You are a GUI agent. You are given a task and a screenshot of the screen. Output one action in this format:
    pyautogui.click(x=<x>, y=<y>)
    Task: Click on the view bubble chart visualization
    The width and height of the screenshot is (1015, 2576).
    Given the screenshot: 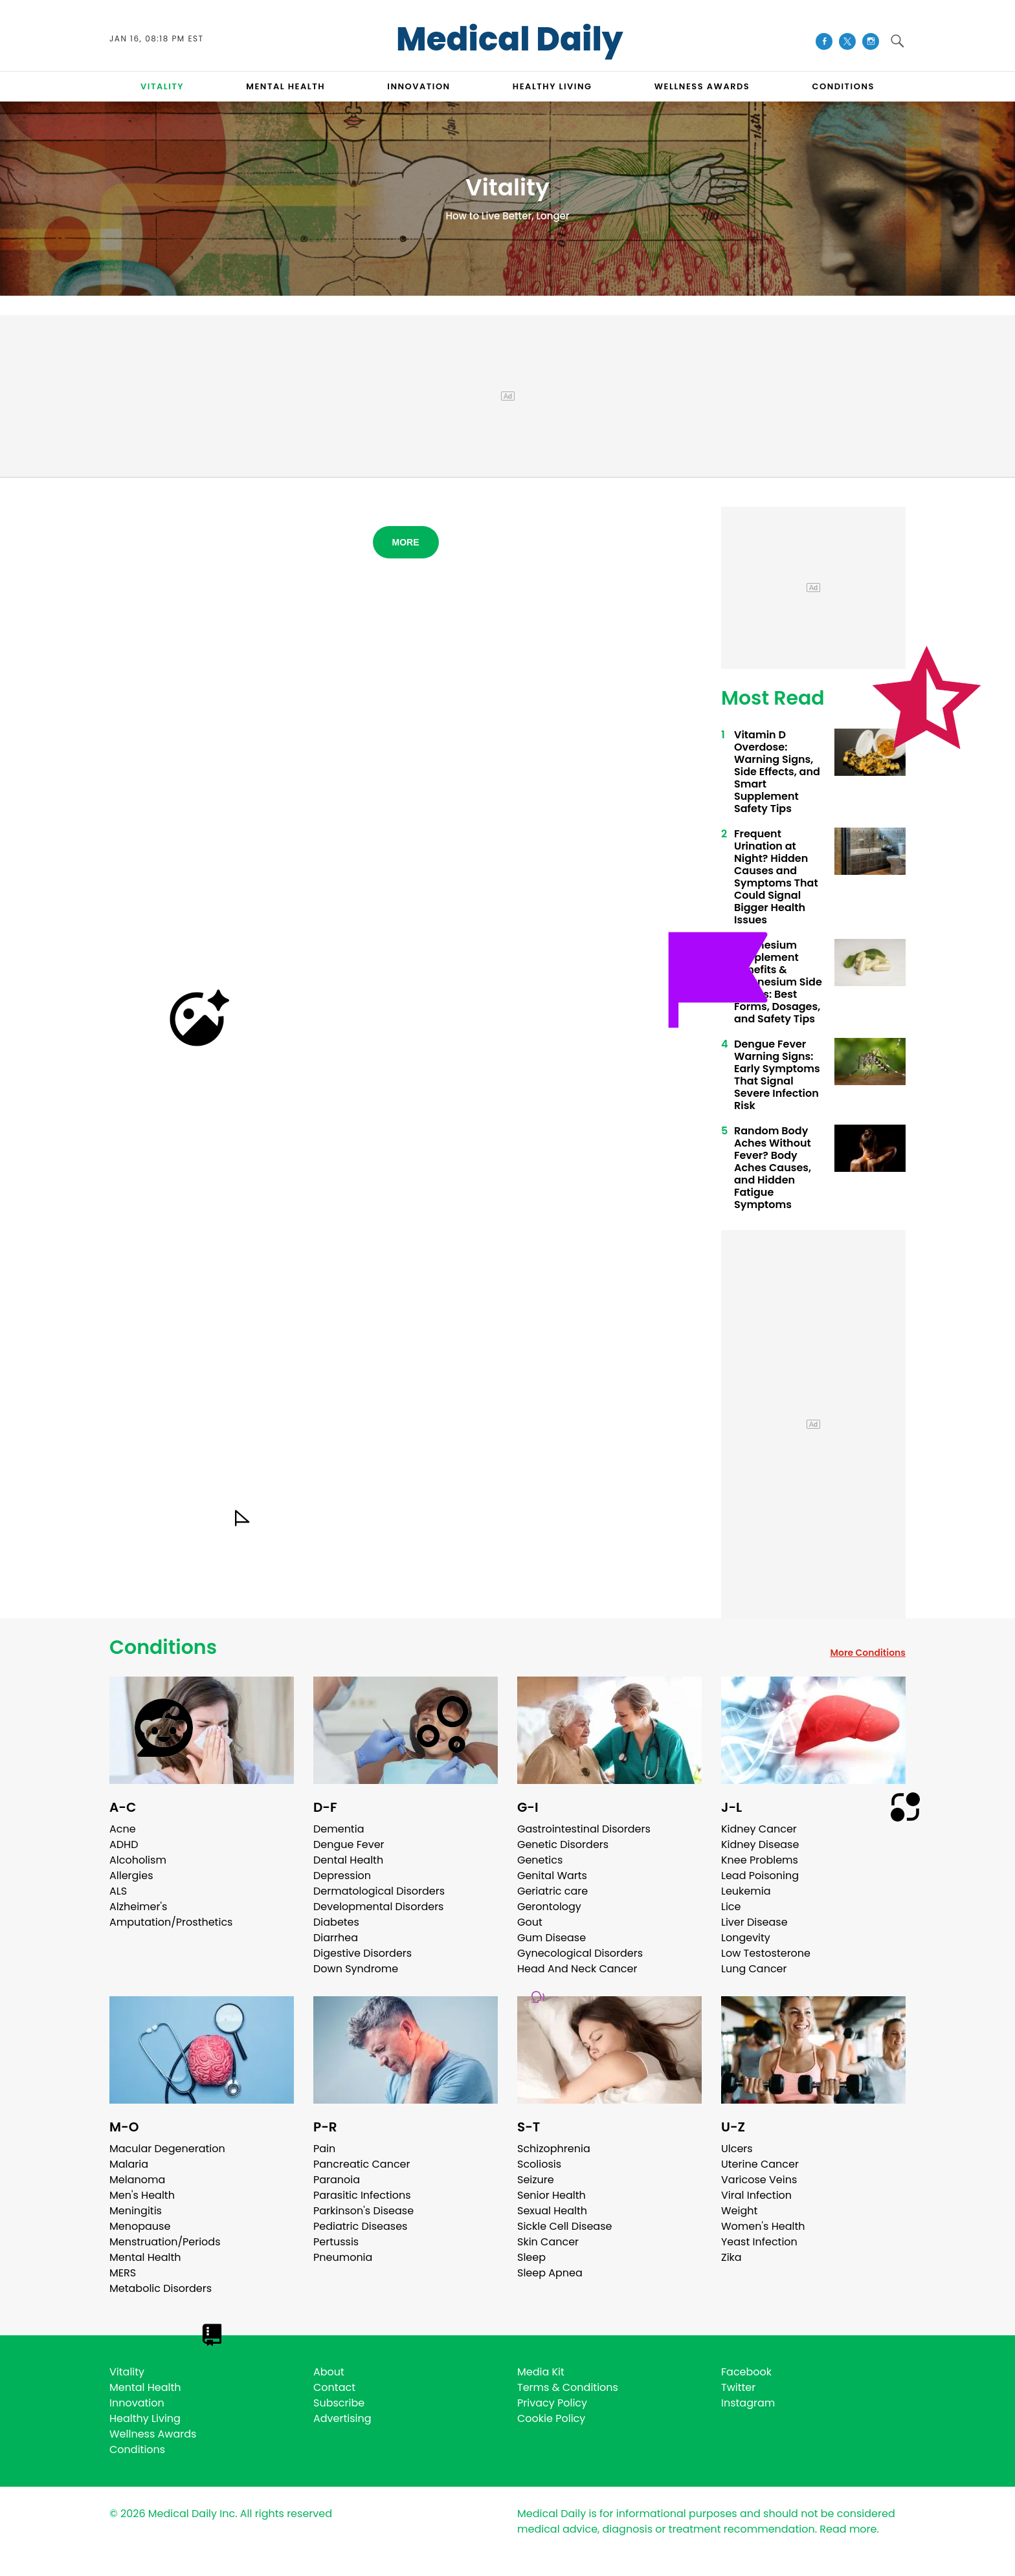 What is the action you would take?
    pyautogui.click(x=445, y=1724)
    